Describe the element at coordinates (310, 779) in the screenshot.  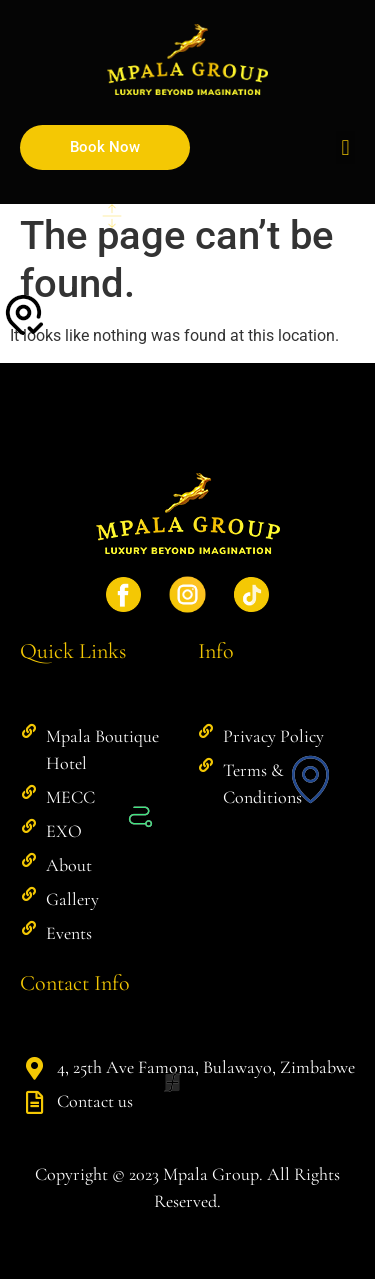
I see `view location on map` at that location.